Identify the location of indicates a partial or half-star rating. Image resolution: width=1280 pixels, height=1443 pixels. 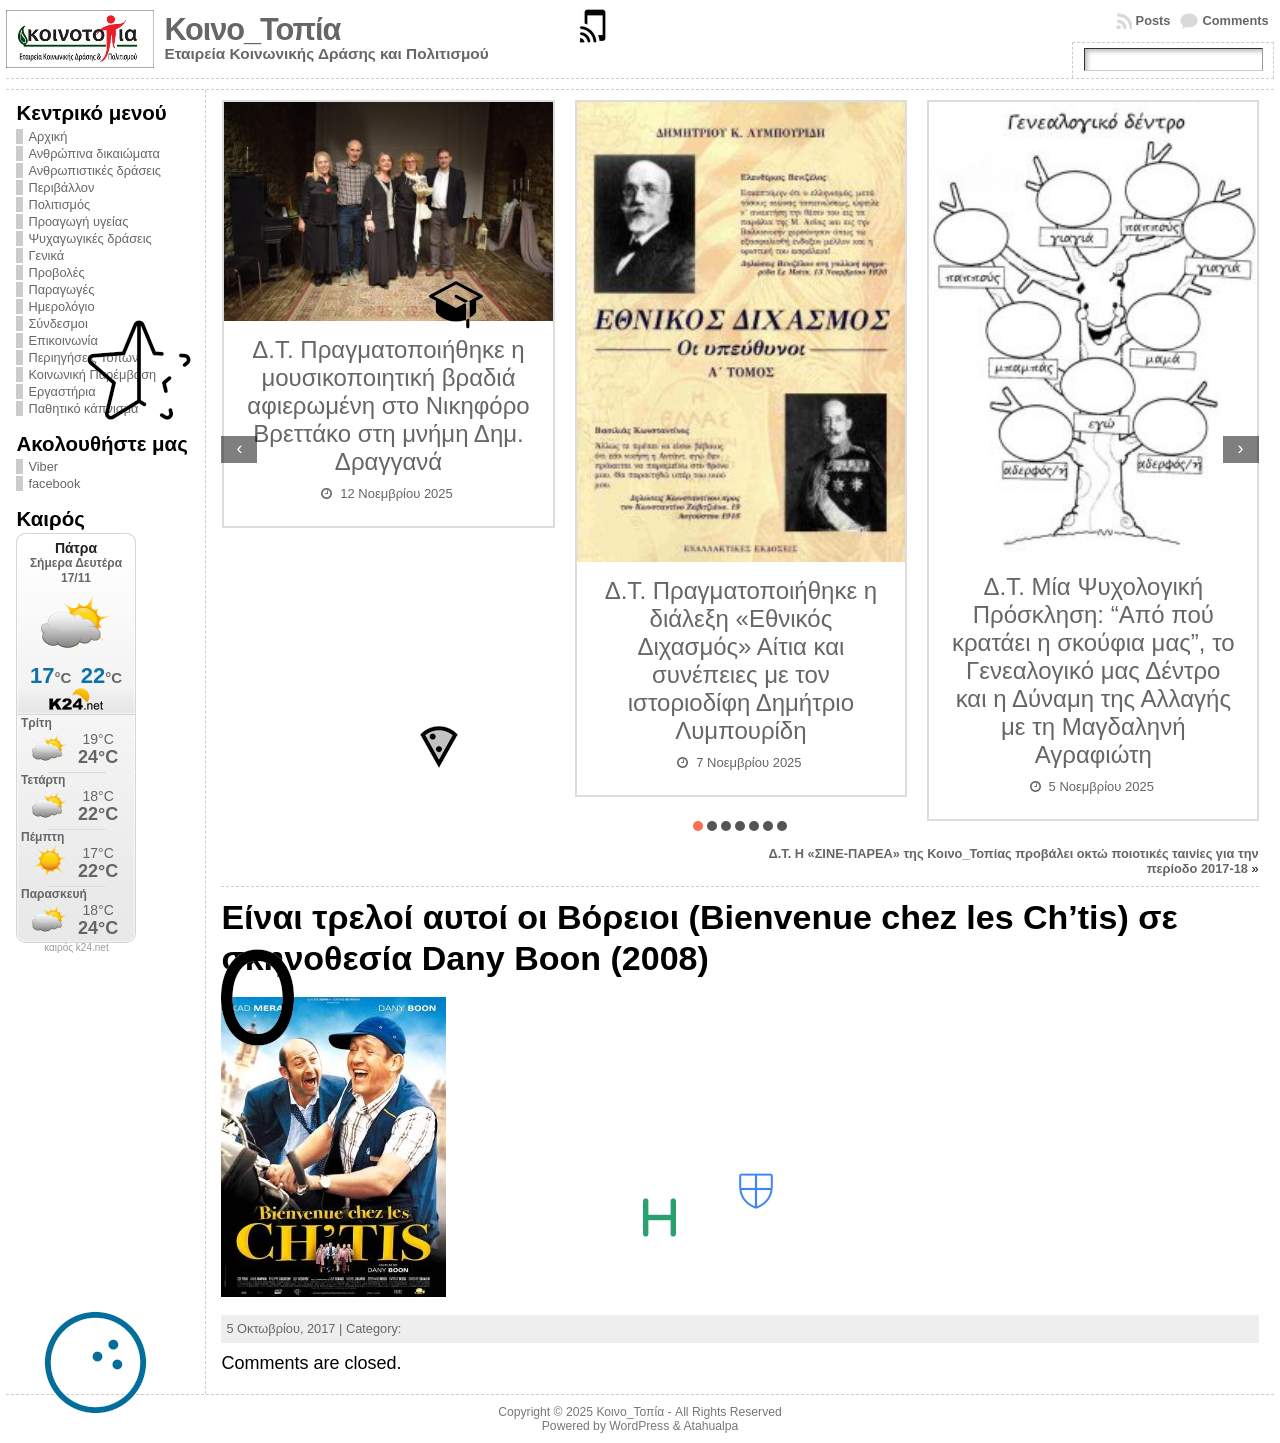
(139, 372).